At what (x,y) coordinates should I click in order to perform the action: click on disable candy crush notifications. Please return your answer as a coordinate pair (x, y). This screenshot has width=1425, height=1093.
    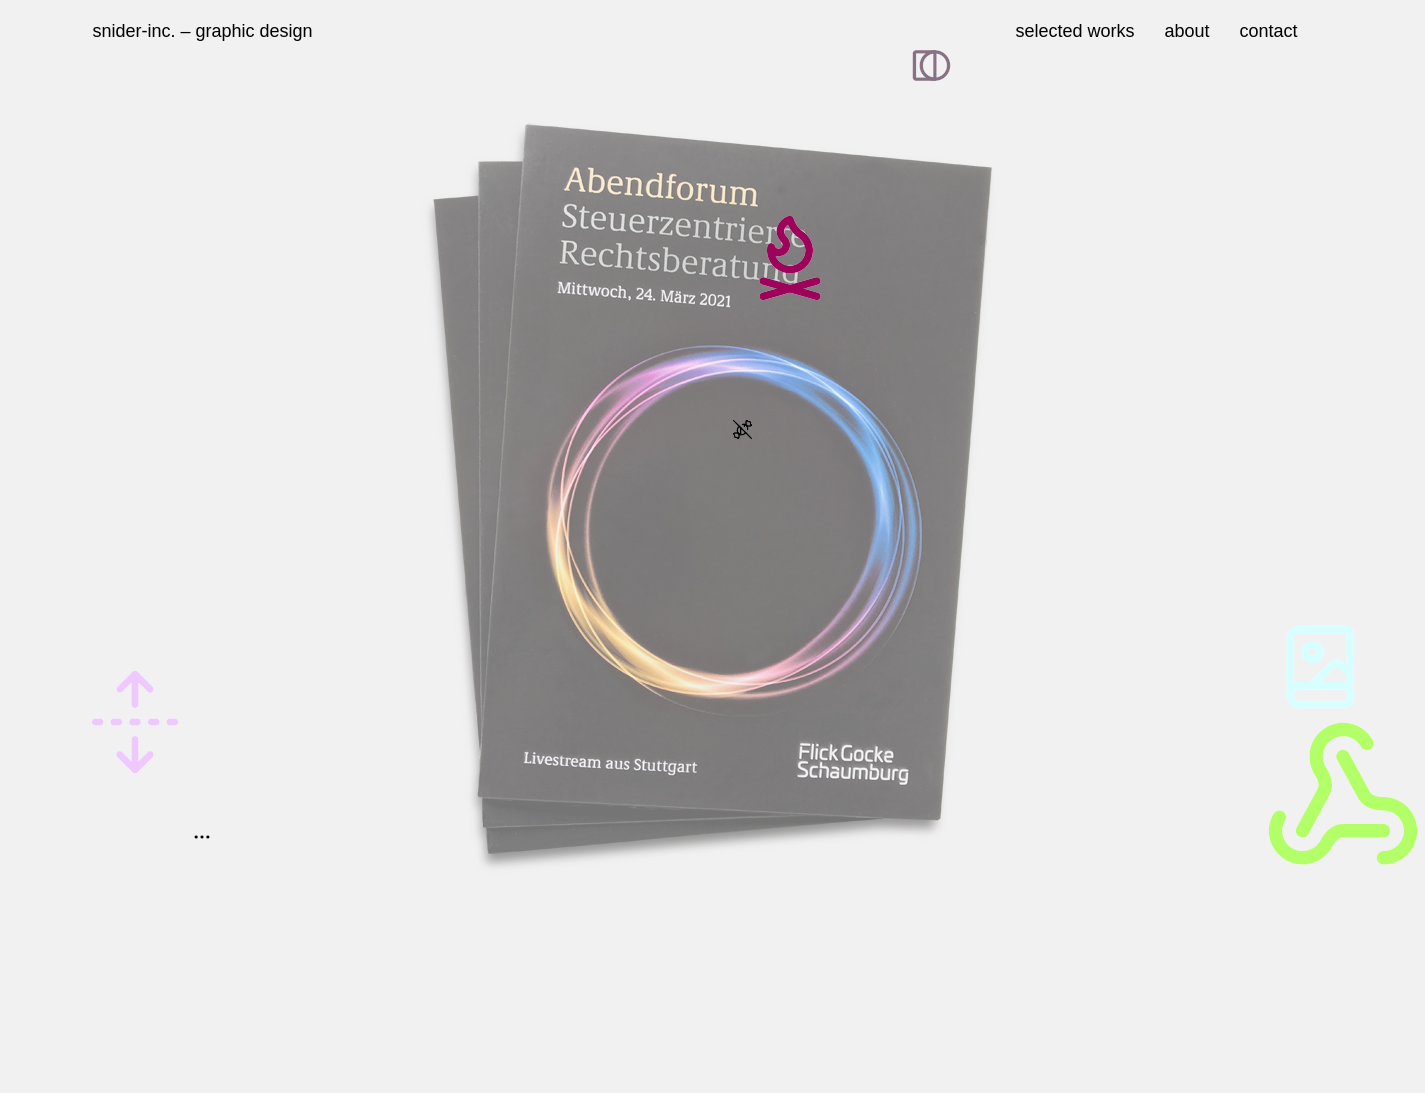
    Looking at the image, I should click on (742, 429).